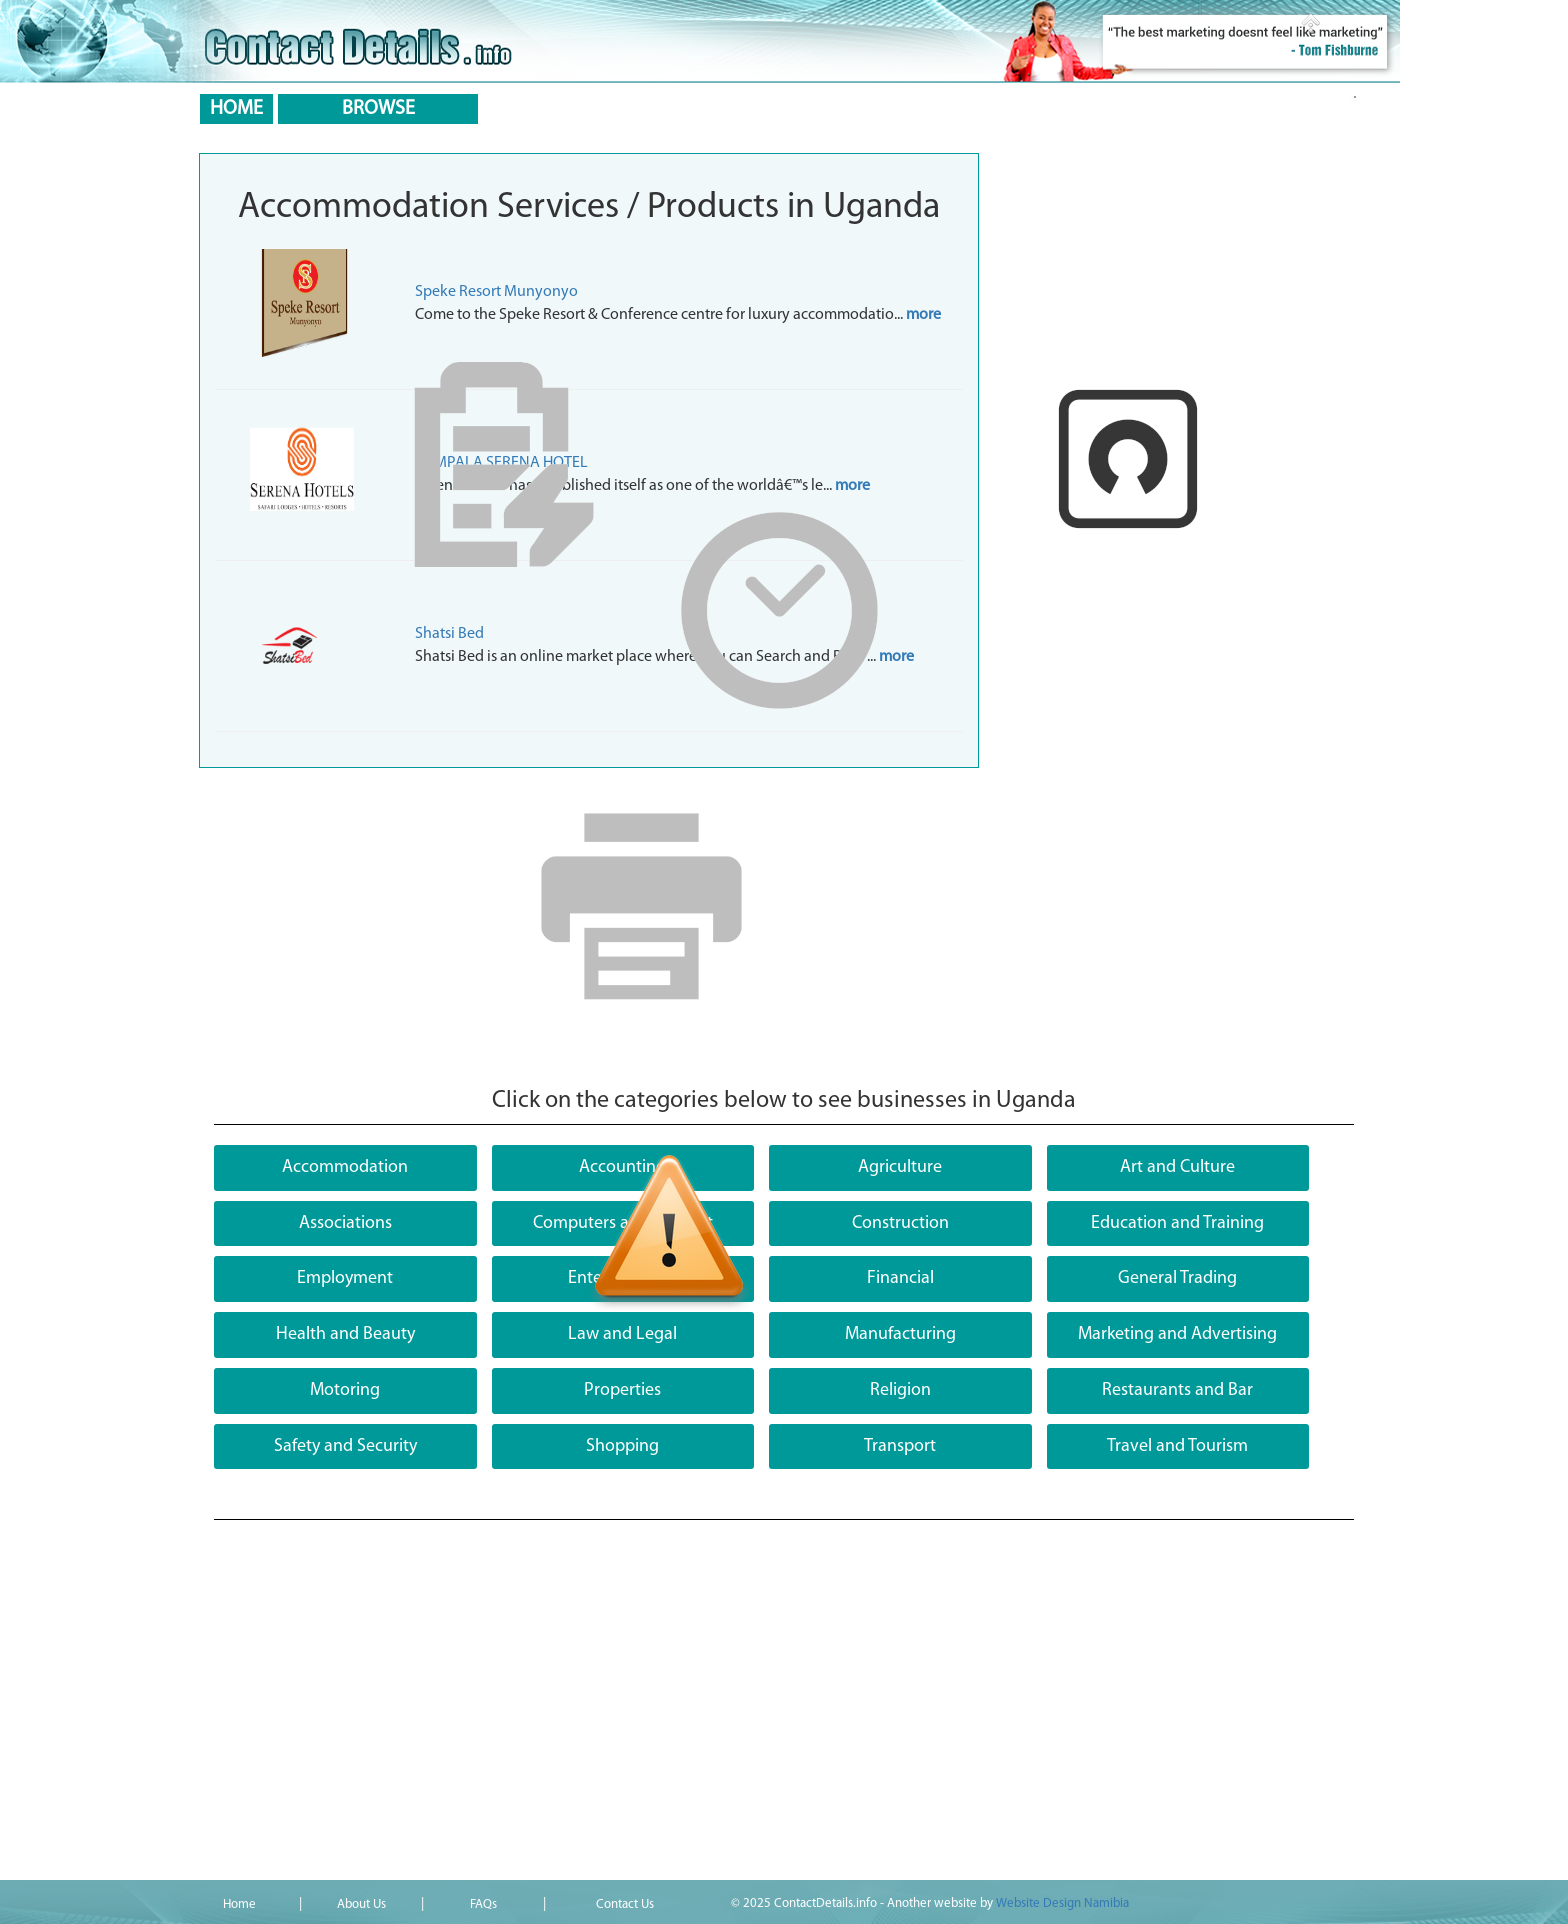 The width and height of the screenshot is (1568, 1924). What do you see at coordinates (669, 1231) in the screenshot?
I see `indicates a warning or caution state` at bounding box center [669, 1231].